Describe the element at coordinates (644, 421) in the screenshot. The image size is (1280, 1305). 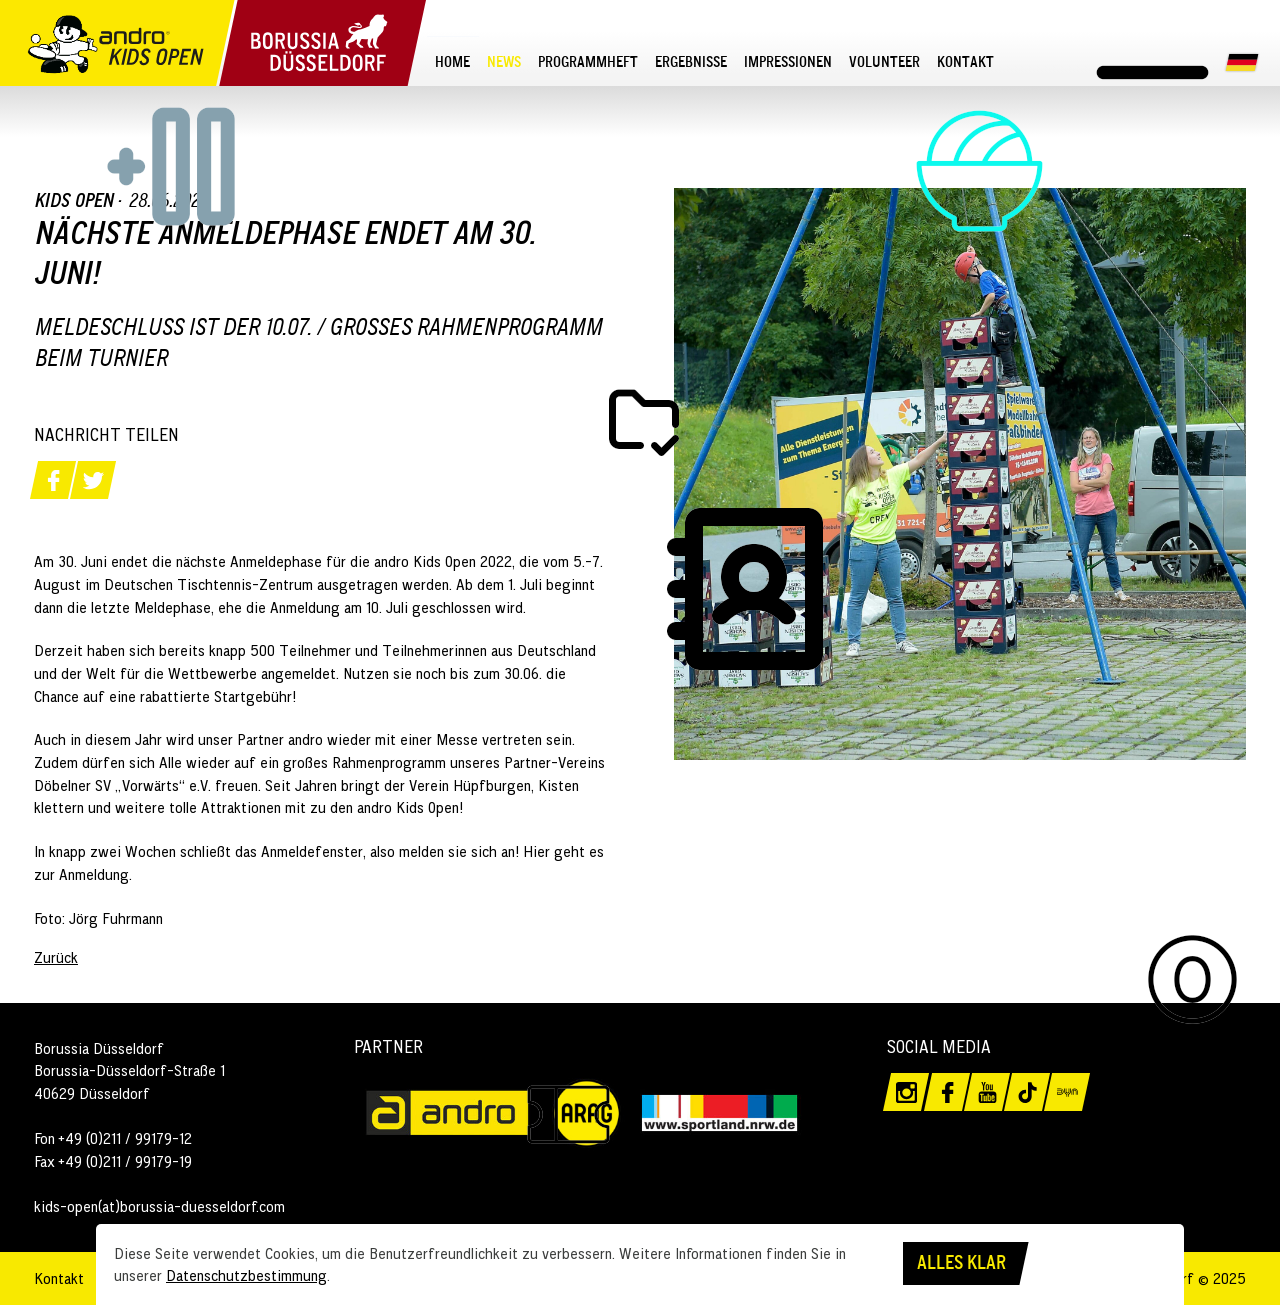
I see `folder successfully verified or validated` at that location.